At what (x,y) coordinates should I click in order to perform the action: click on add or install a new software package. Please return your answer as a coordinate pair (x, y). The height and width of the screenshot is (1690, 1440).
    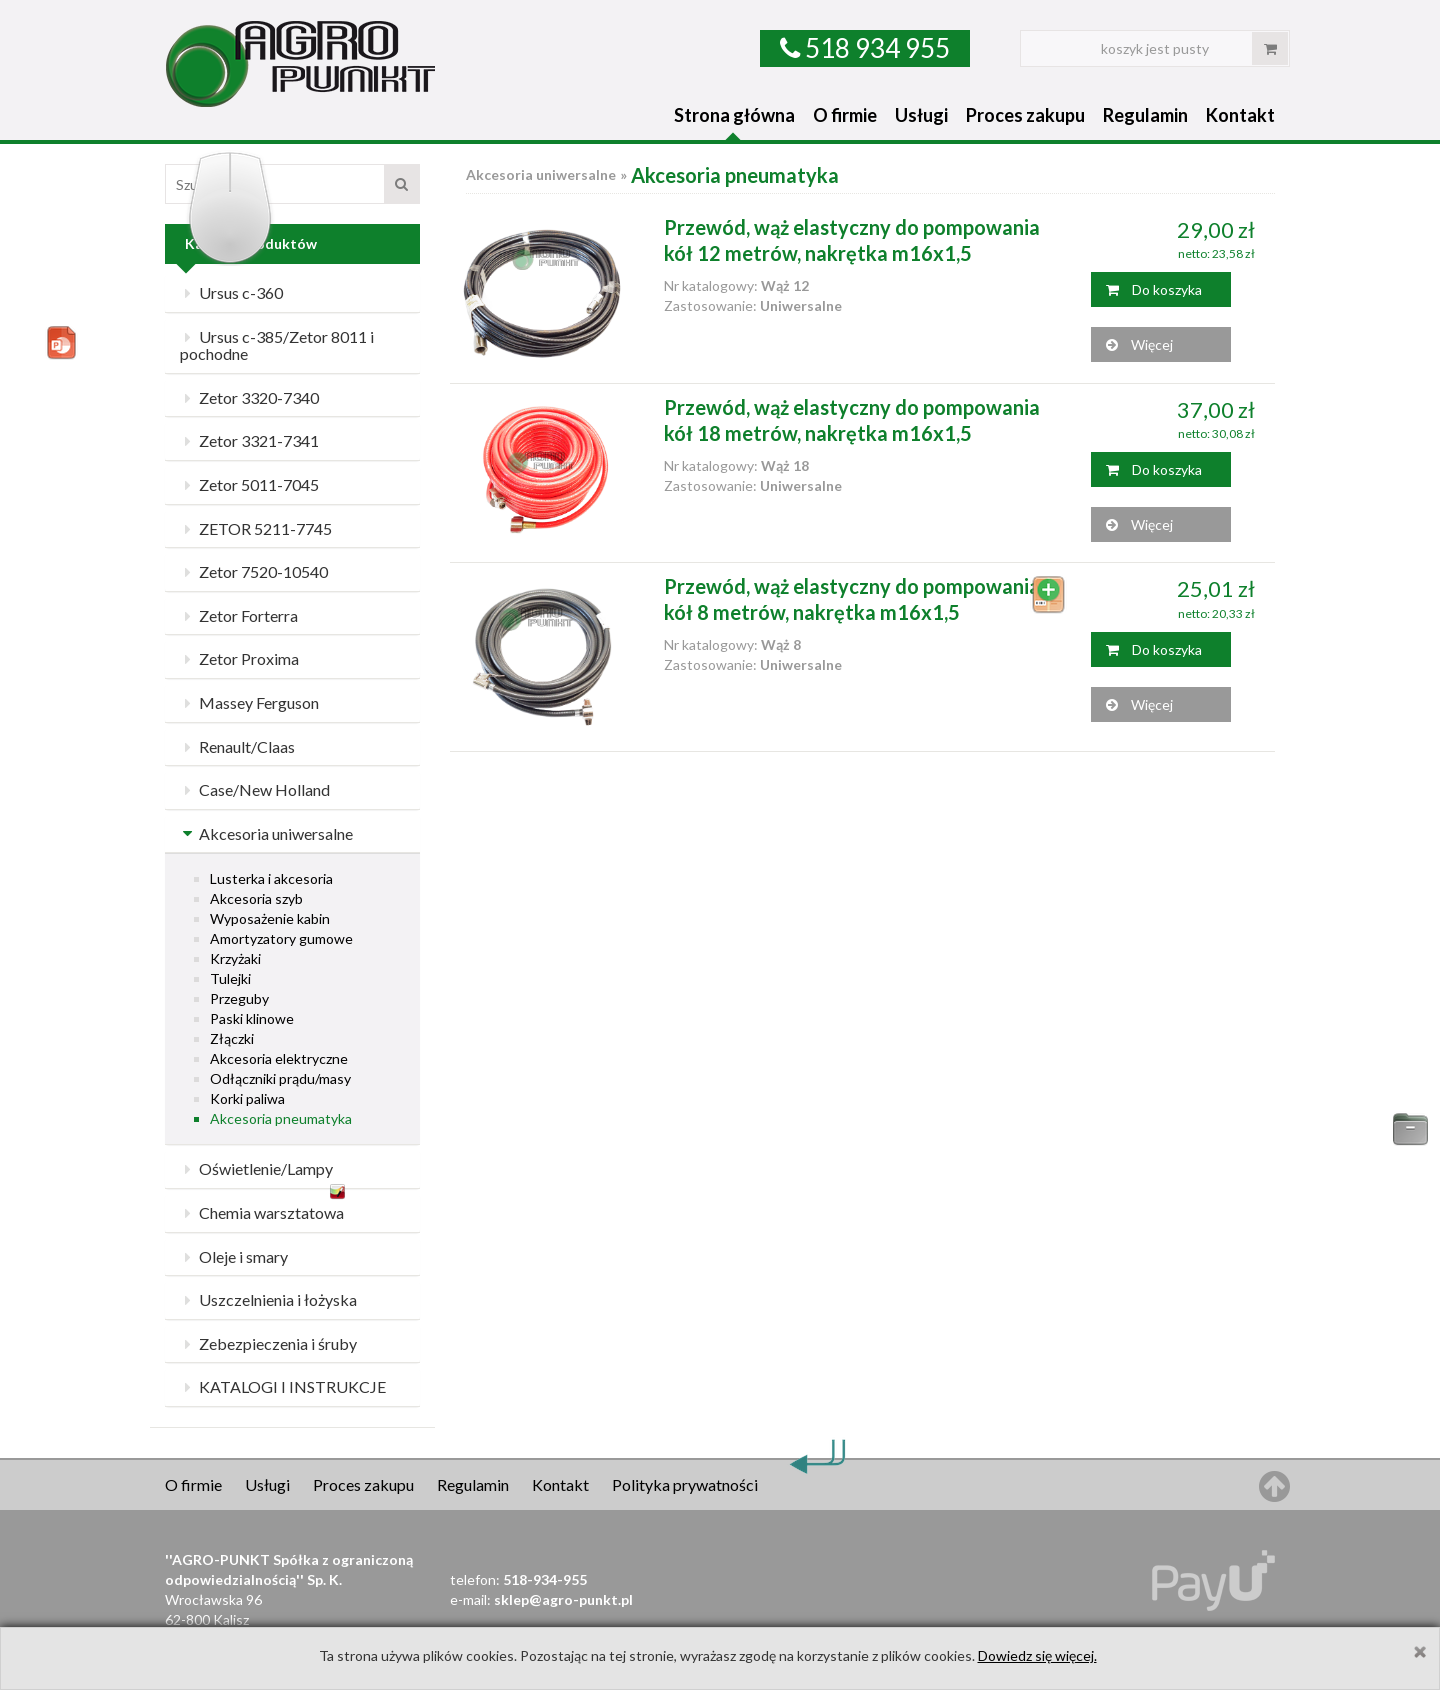
    Looking at the image, I should click on (1048, 594).